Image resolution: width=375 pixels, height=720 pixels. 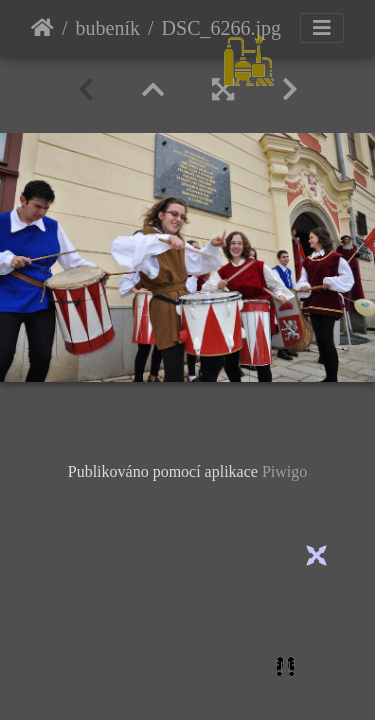 What do you see at coordinates (285, 666) in the screenshot?
I see `equip leg armor to your character` at bounding box center [285, 666].